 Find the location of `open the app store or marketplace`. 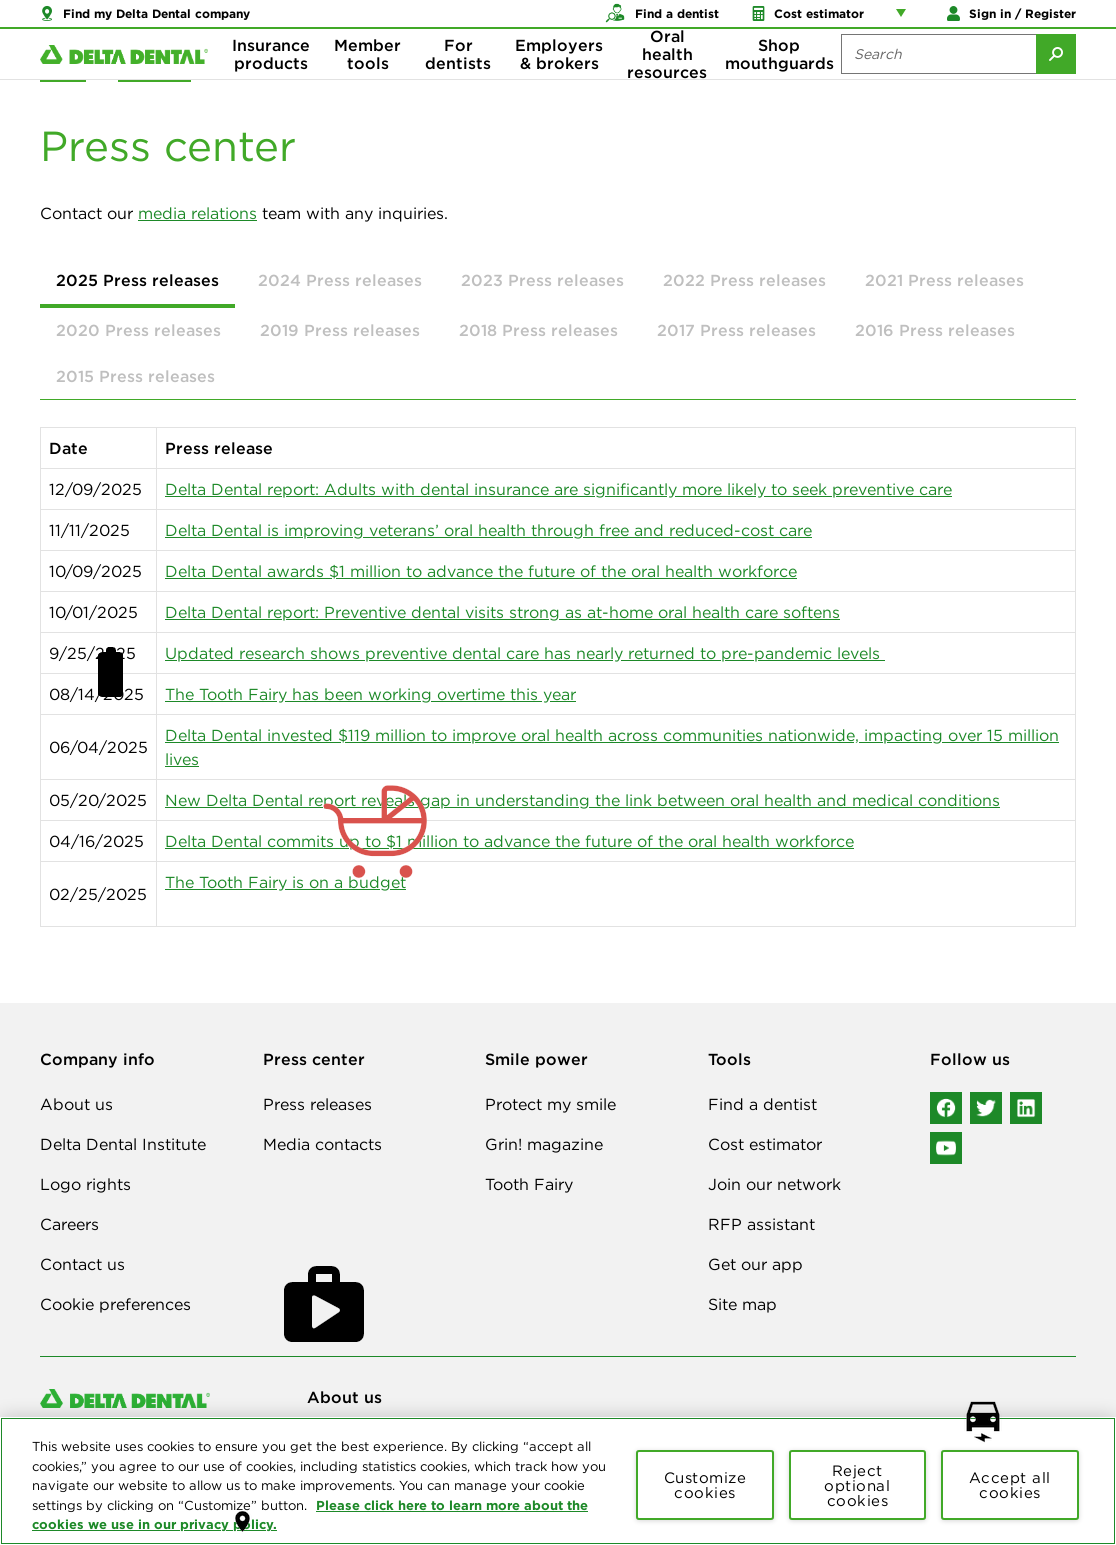

open the app store or marketplace is located at coordinates (324, 1306).